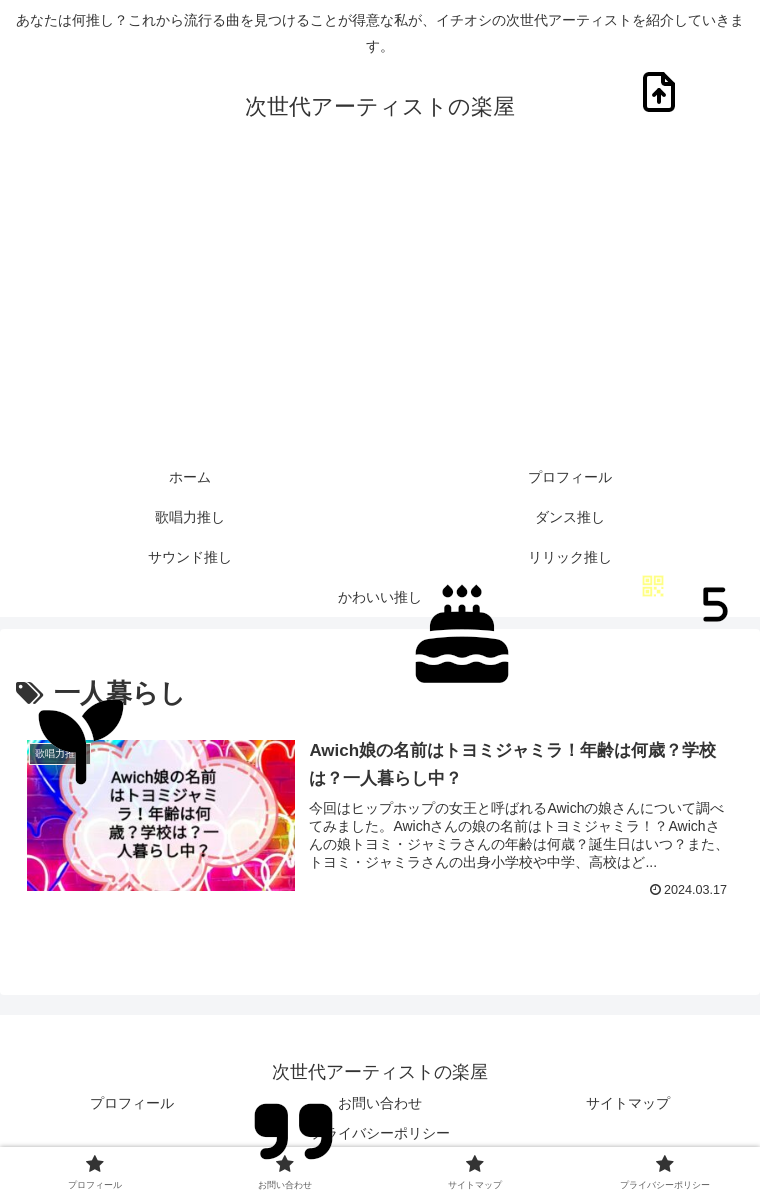  What do you see at coordinates (659, 92) in the screenshot?
I see `upload a file from your device` at bounding box center [659, 92].